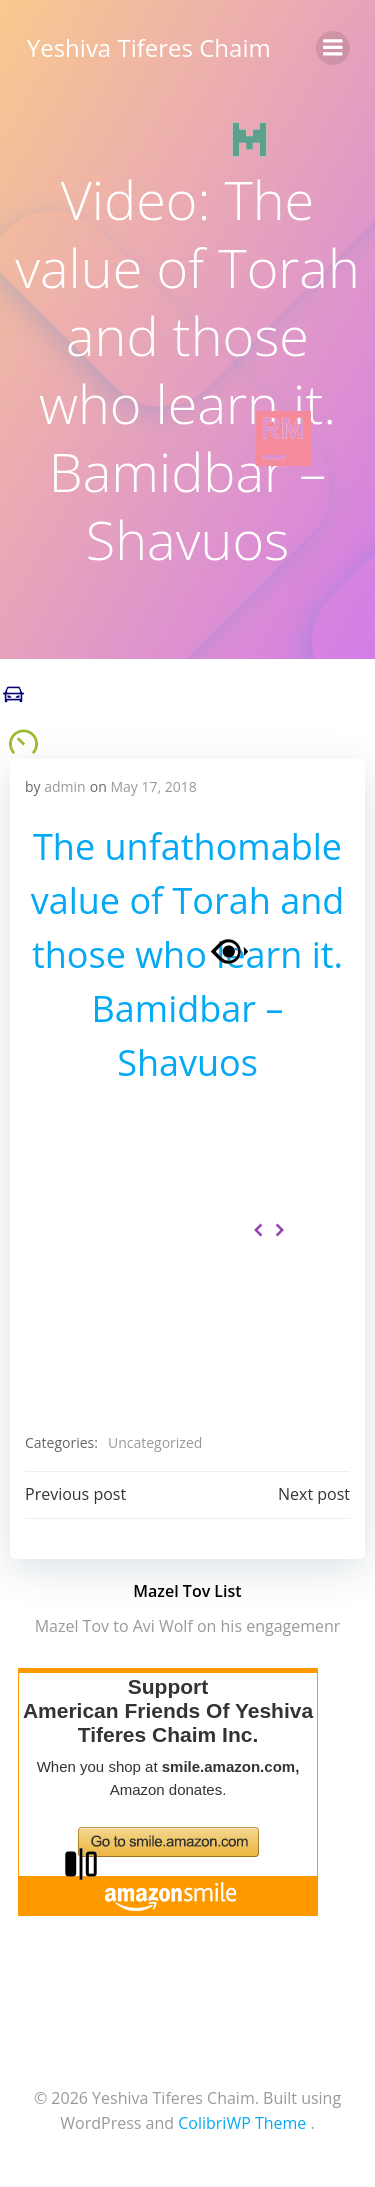 The height and width of the screenshot is (2187, 375). What do you see at coordinates (269, 1230) in the screenshot?
I see `toggle code view mode in editor` at bounding box center [269, 1230].